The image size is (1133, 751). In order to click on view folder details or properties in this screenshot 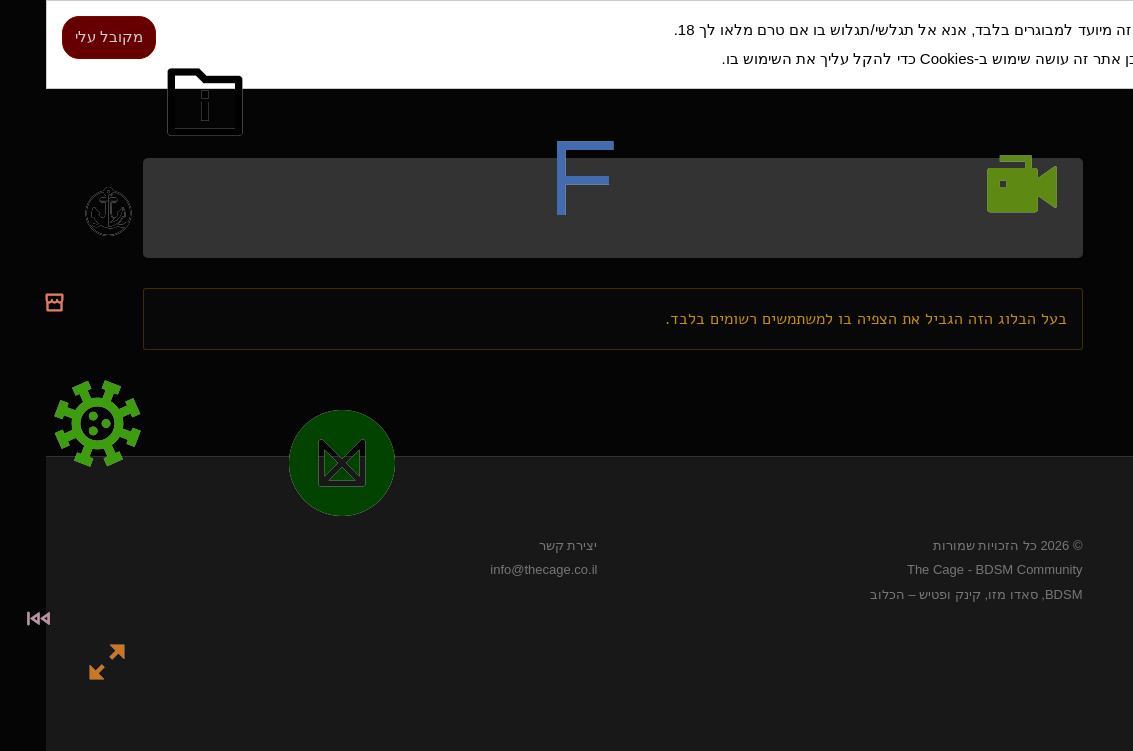, I will do `click(205, 102)`.